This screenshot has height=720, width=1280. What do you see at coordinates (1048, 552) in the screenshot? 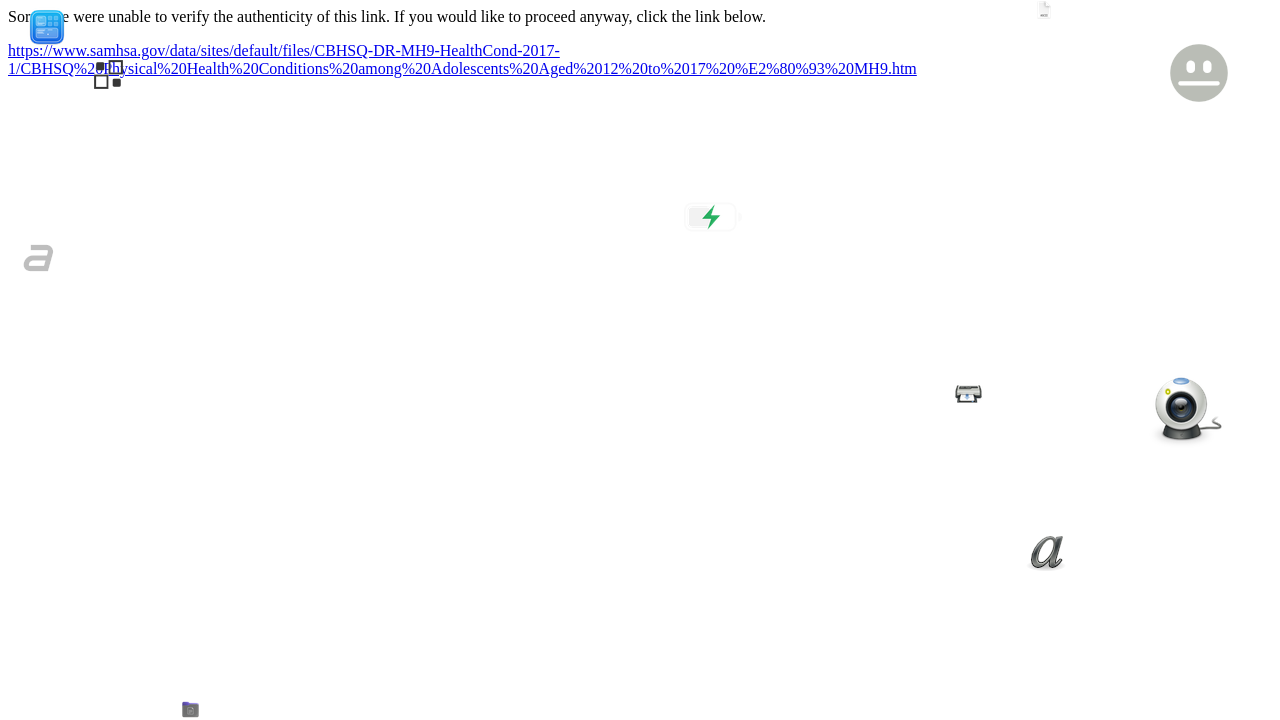
I see `apply italic formatting to selected text` at bounding box center [1048, 552].